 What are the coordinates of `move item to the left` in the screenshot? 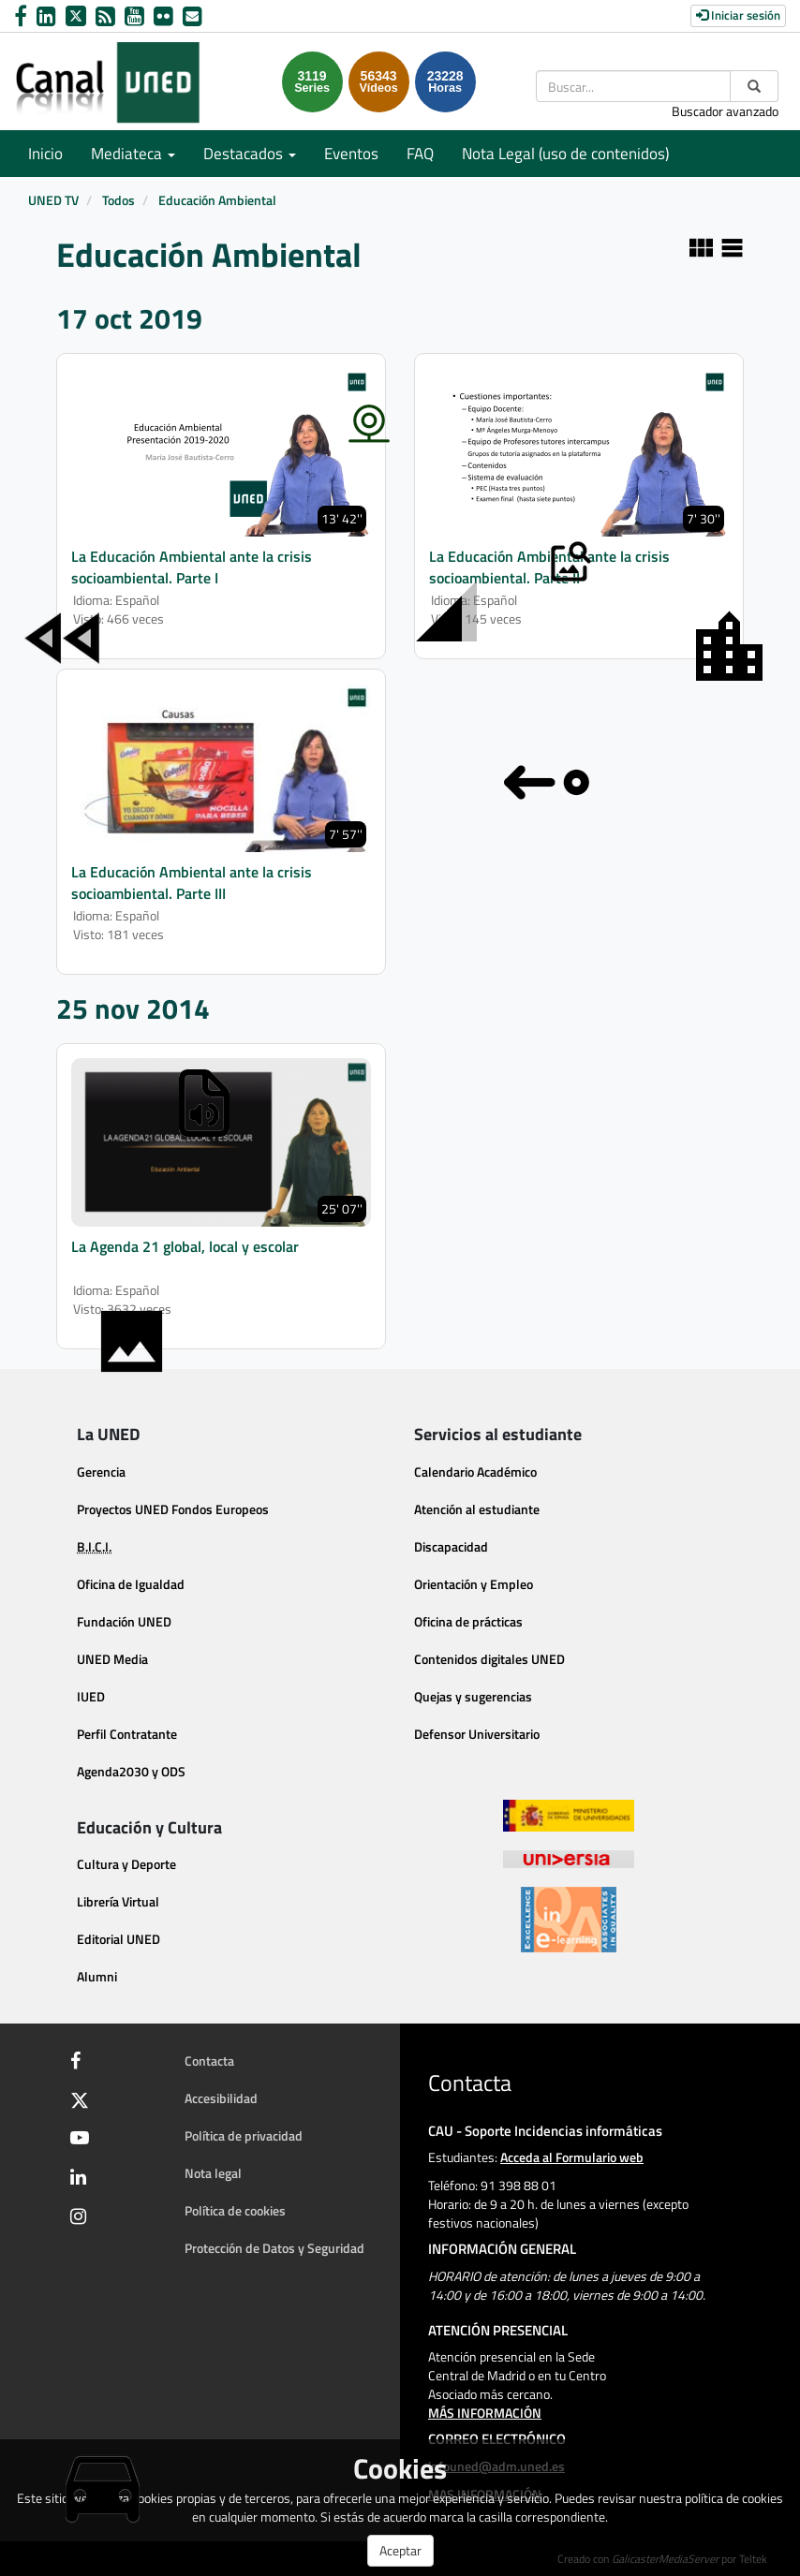 It's located at (546, 782).